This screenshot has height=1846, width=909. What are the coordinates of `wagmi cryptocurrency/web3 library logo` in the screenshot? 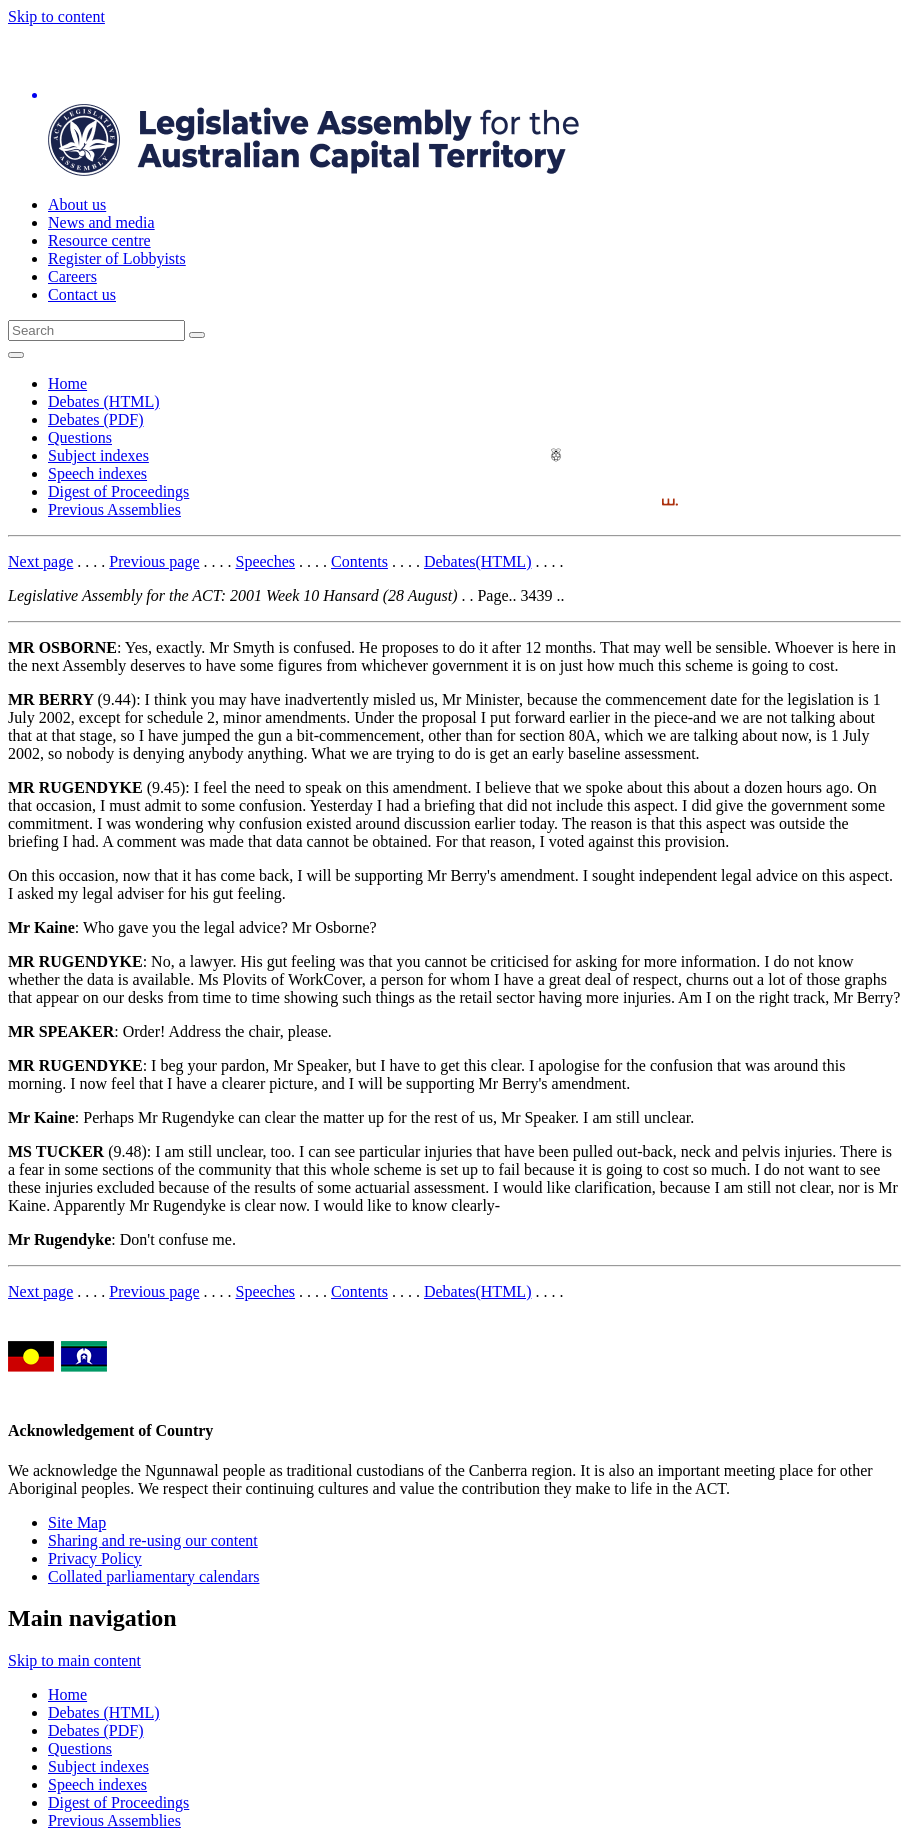 It's located at (670, 502).